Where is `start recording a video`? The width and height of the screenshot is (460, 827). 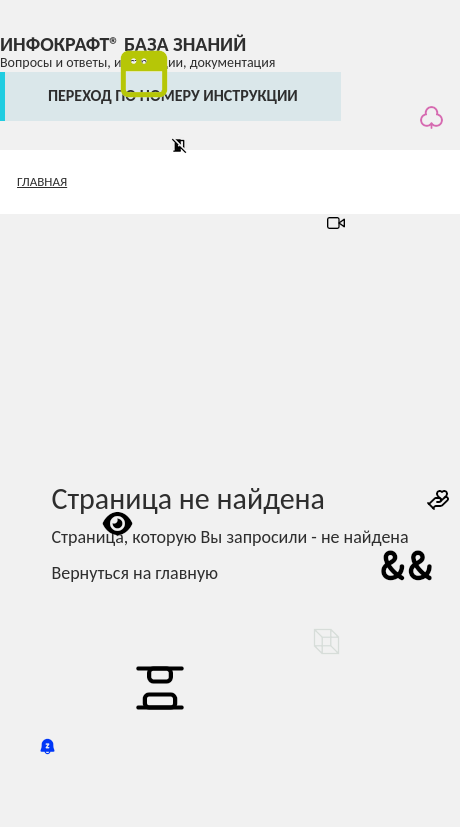 start recording a video is located at coordinates (336, 223).